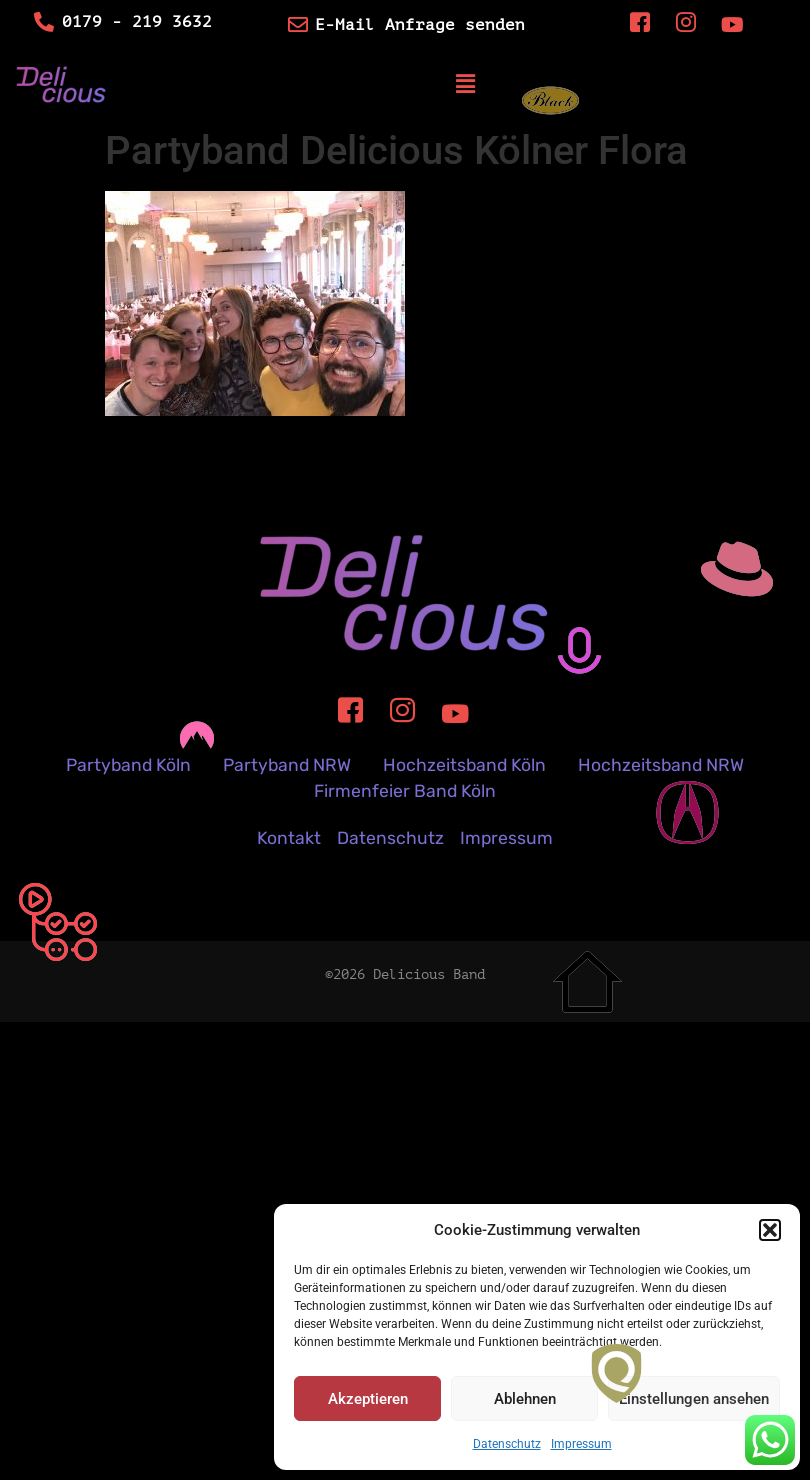 The image size is (810, 1480). What do you see at coordinates (737, 569) in the screenshot?
I see `Red Hat company logo` at bounding box center [737, 569].